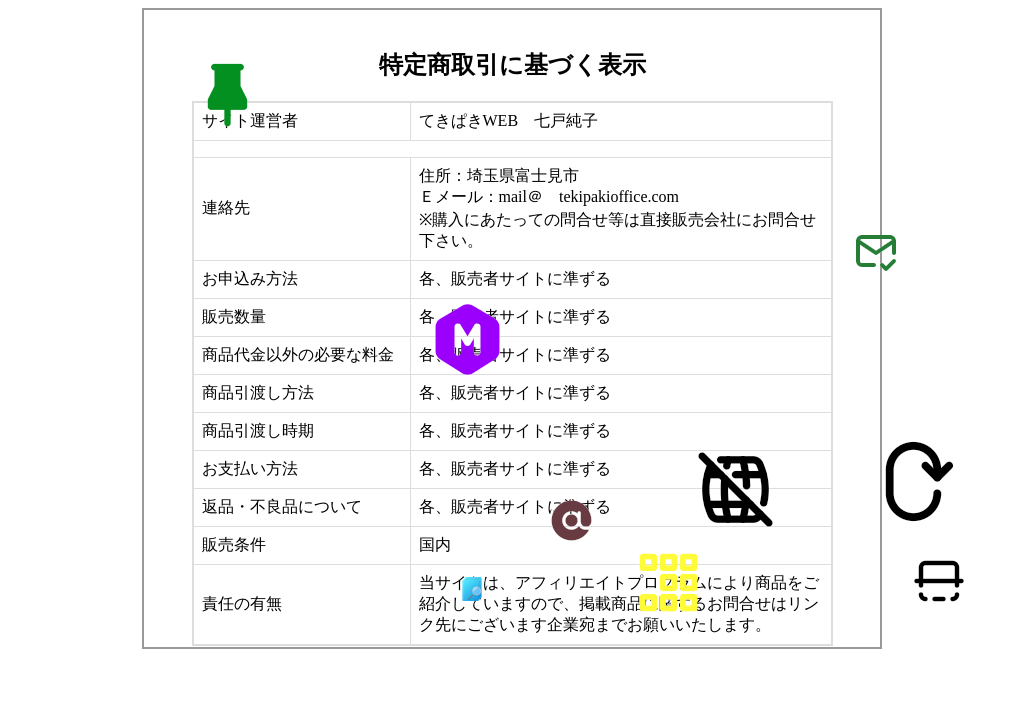 The image size is (1024, 720). I want to click on email sent successfully, so click(876, 251).